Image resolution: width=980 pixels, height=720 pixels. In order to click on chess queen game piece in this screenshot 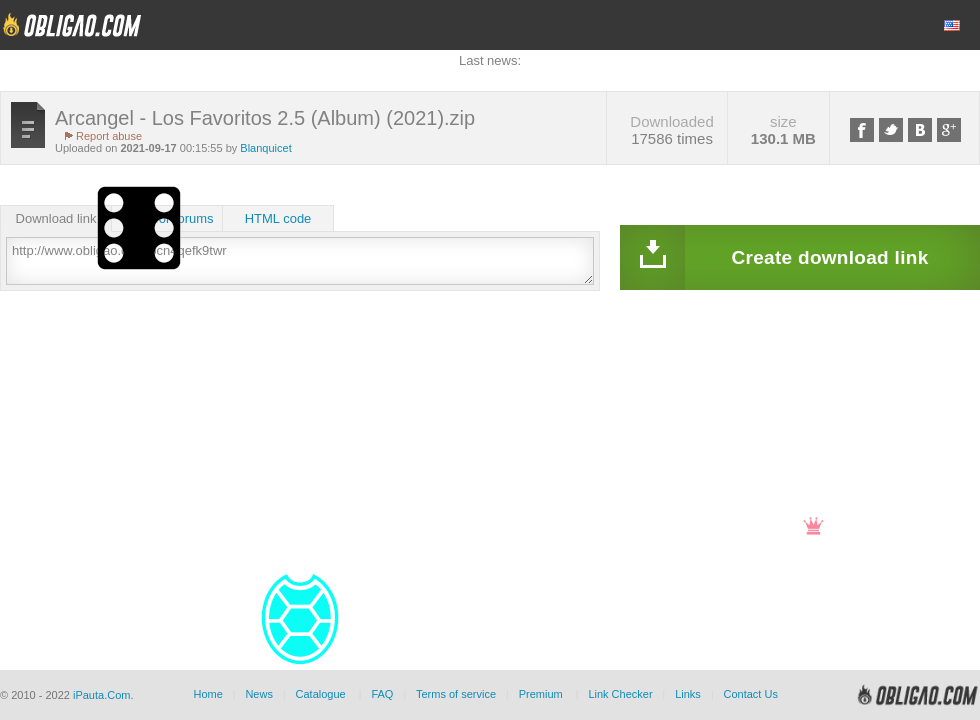, I will do `click(813, 524)`.